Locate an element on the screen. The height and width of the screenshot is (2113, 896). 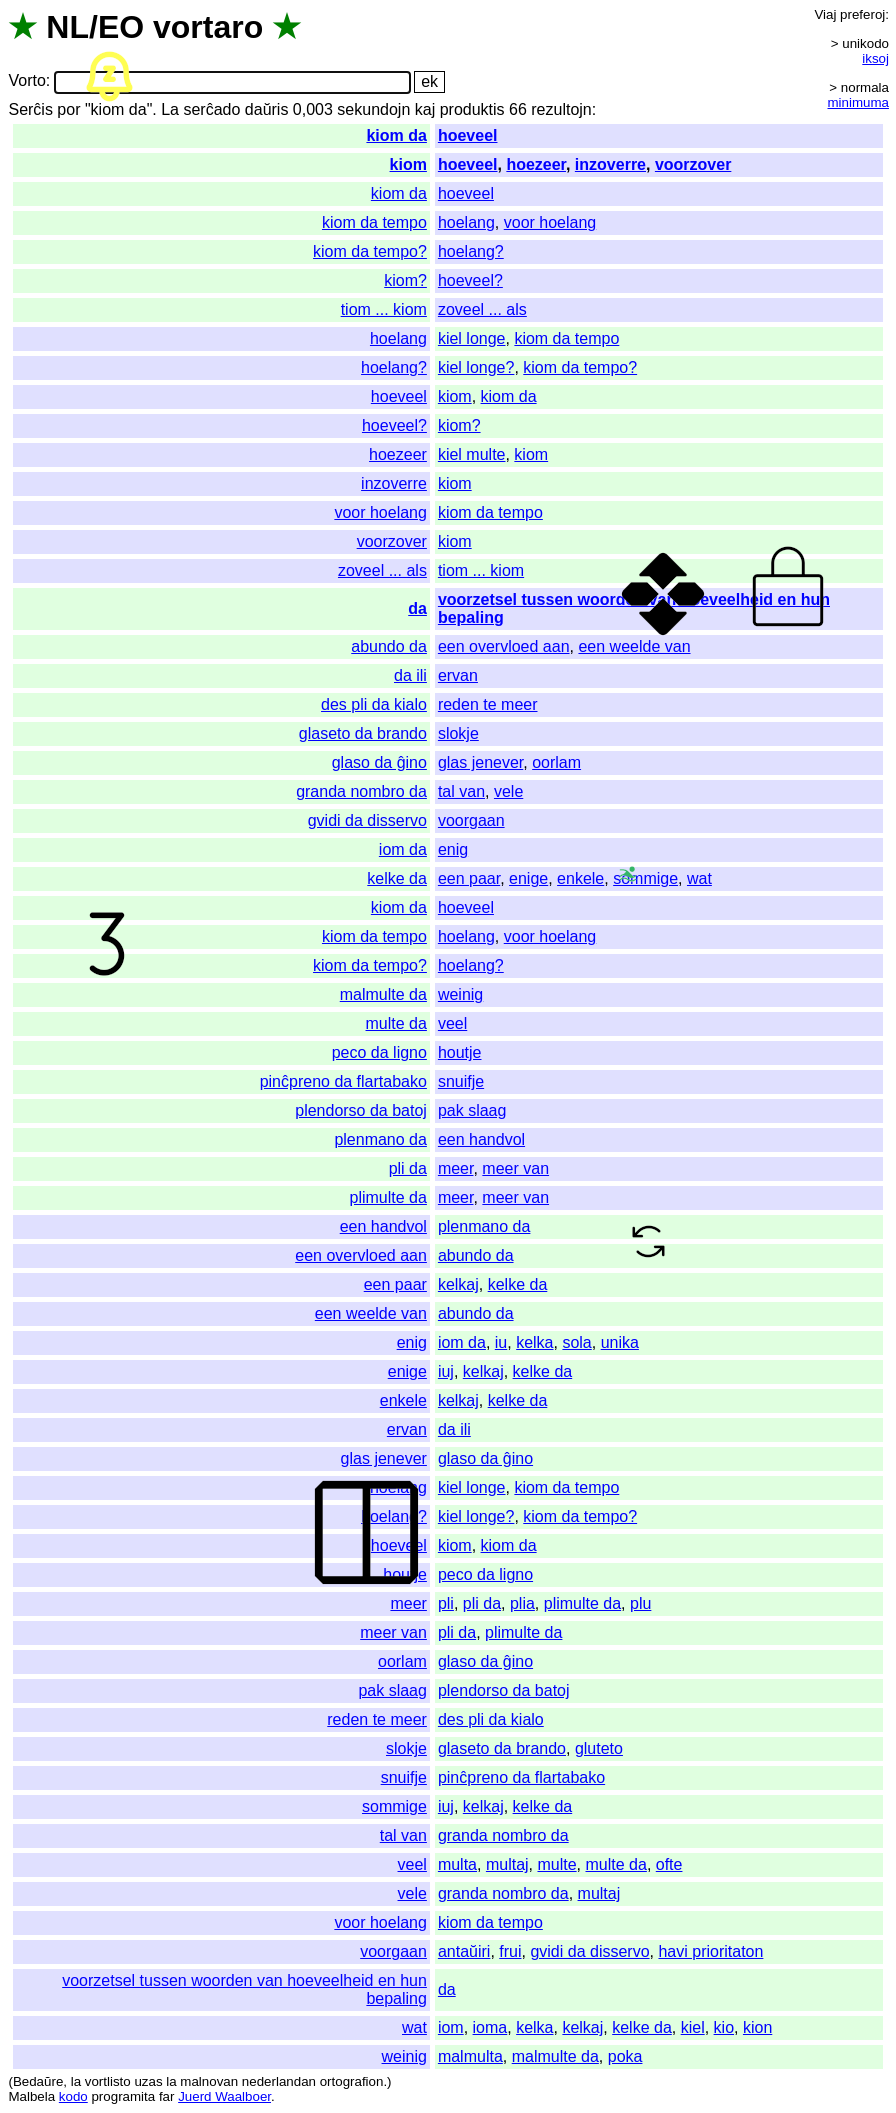
split editor view horizontally is located at coordinates (362, 1528).